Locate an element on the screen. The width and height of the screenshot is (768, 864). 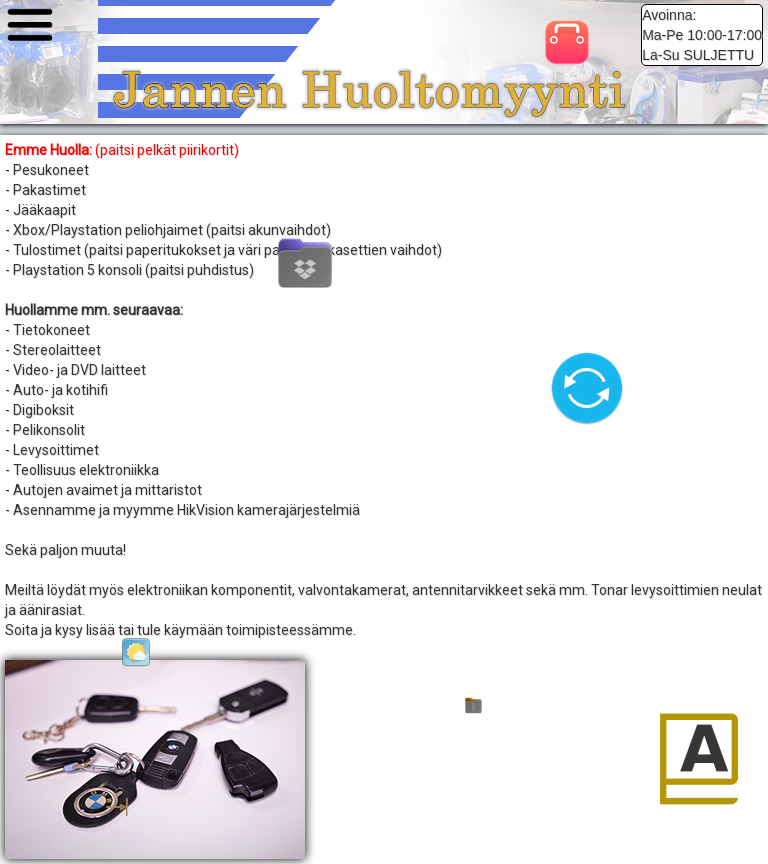
open the utilities folder is located at coordinates (567, 43).